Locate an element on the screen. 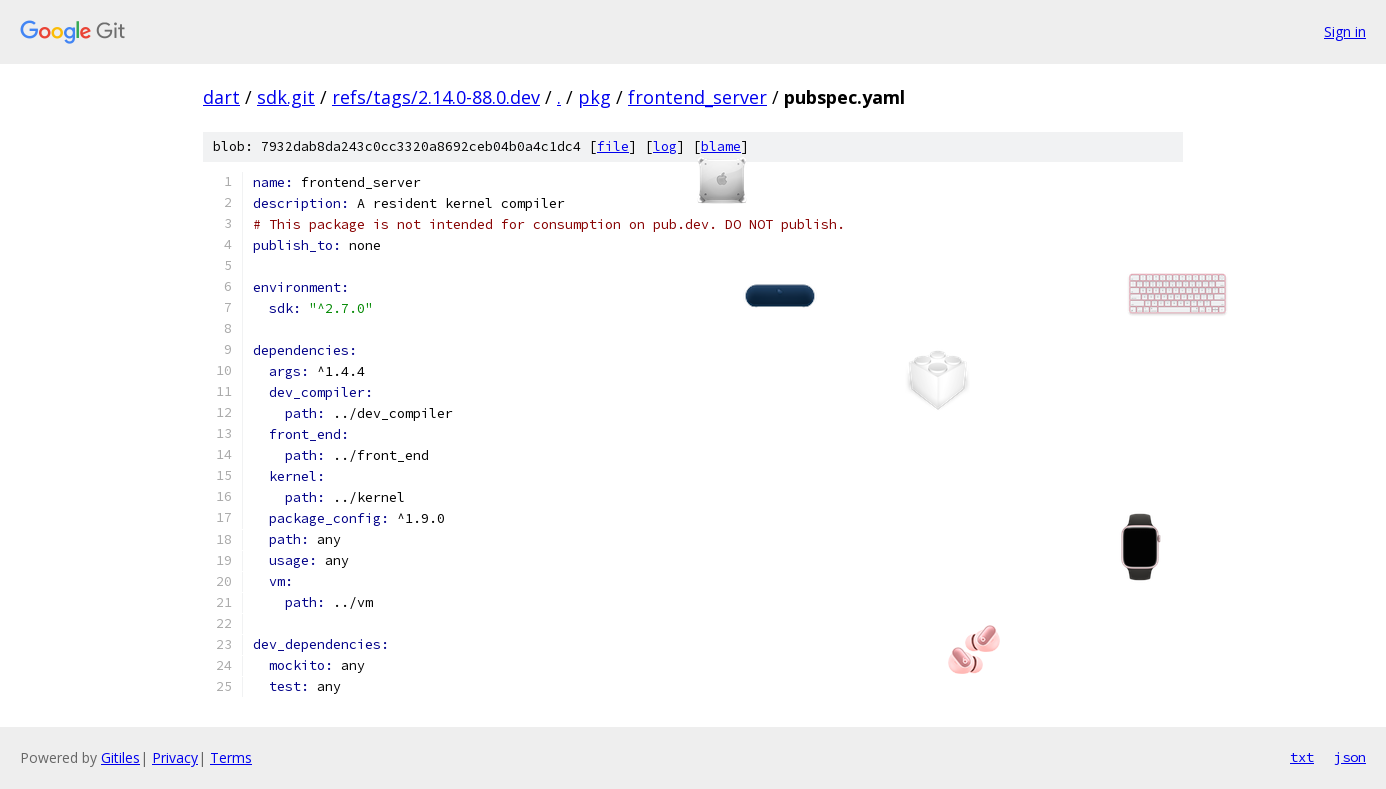  apple watch series 9 device icon is located at coordinates (1140, 547).